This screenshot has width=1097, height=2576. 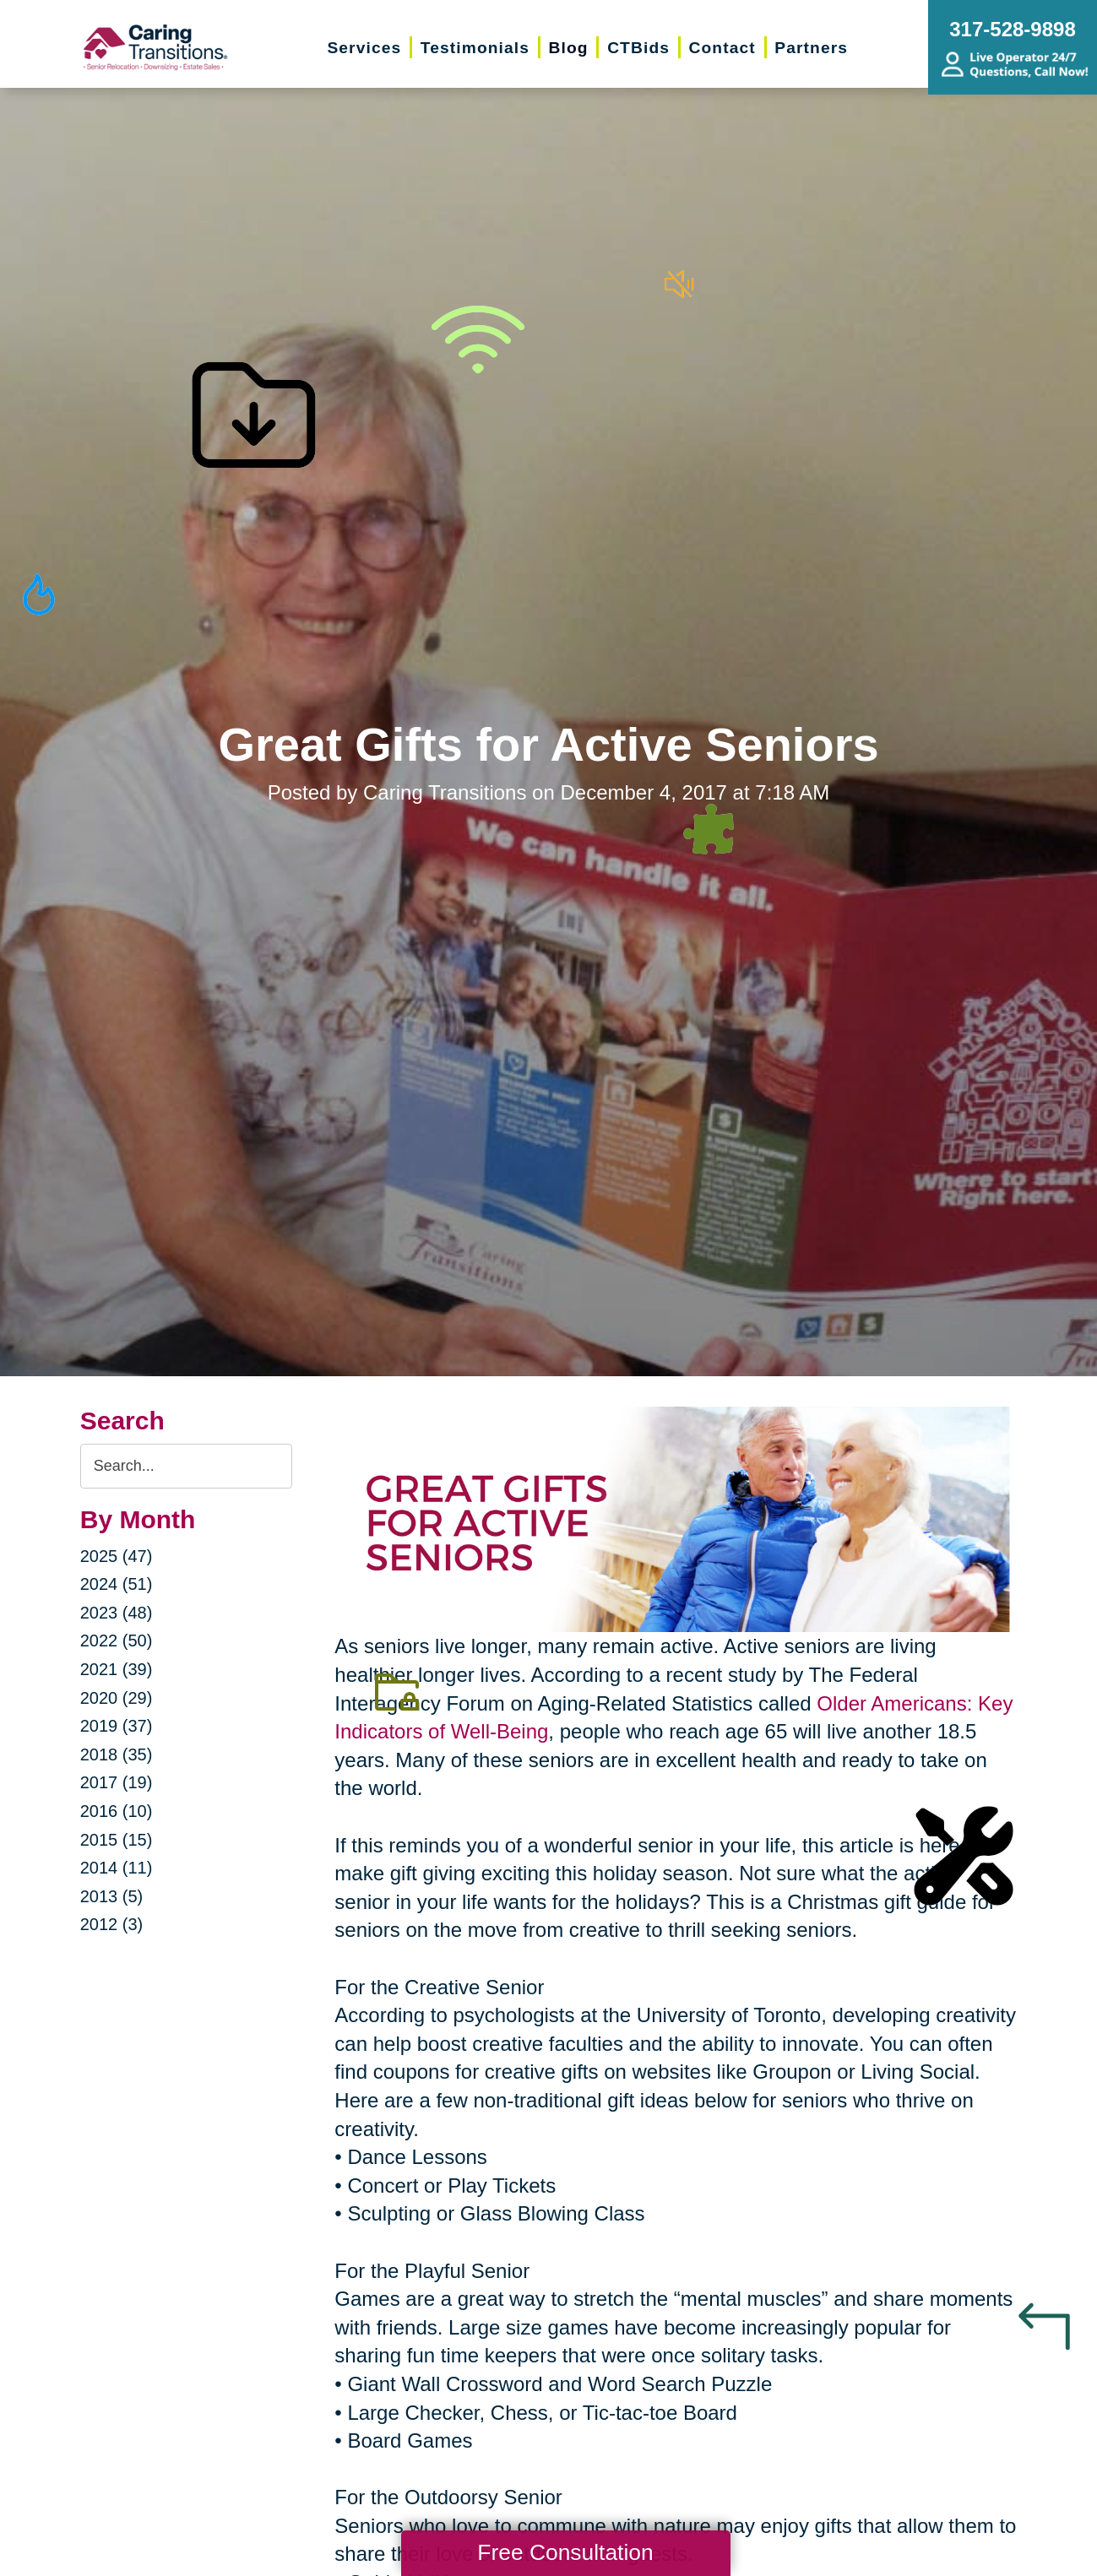 I want to click on access a password-protected folder, so click(x=397, y=1692).